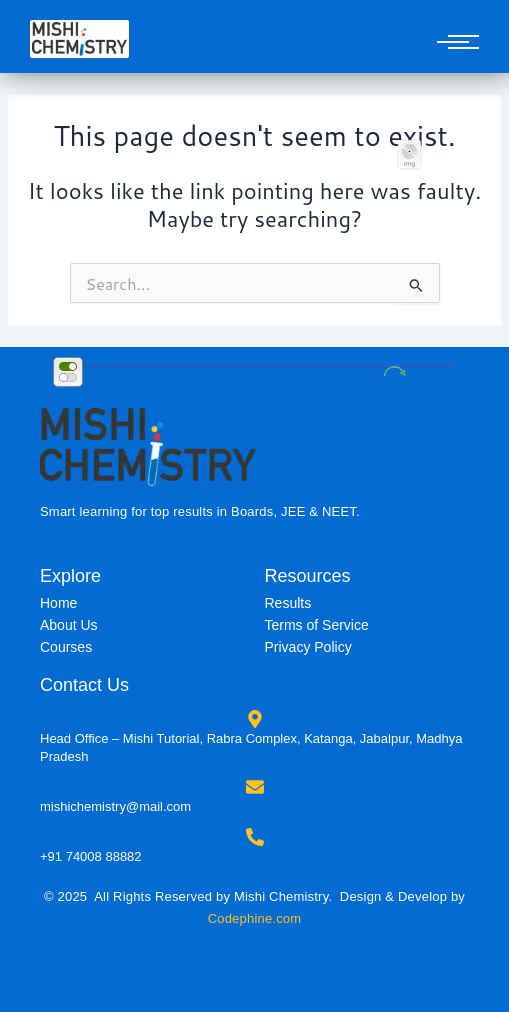  What do you see at coordinates (409, 154) in the screenshot?
I see `raw disk image file type indicator` at bounding box center [409, 154].